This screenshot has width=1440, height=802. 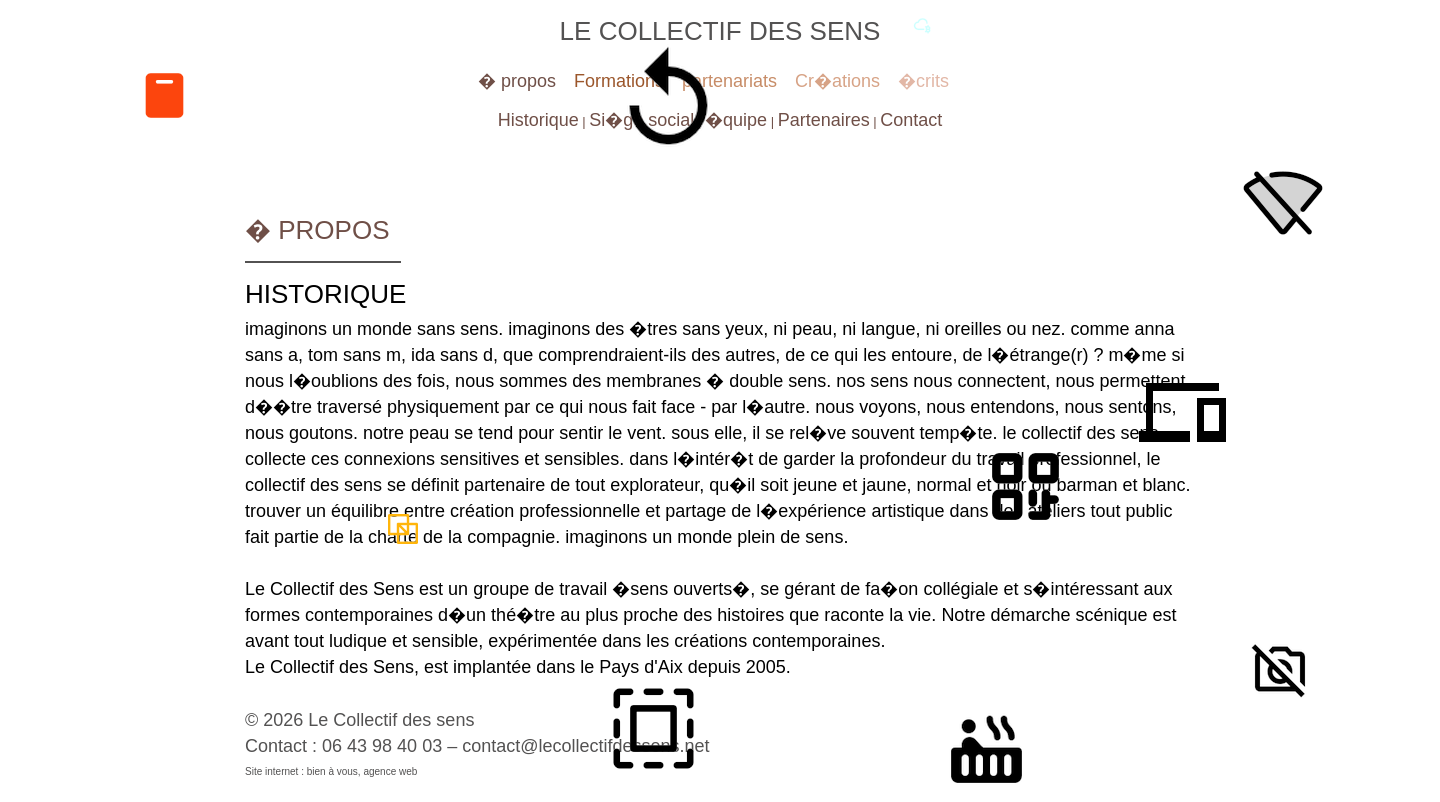 What do you see at coordinates (1280, 669) in the screenshot?
I see `photography not allowed in this area` at bounding box center [1280, 669].